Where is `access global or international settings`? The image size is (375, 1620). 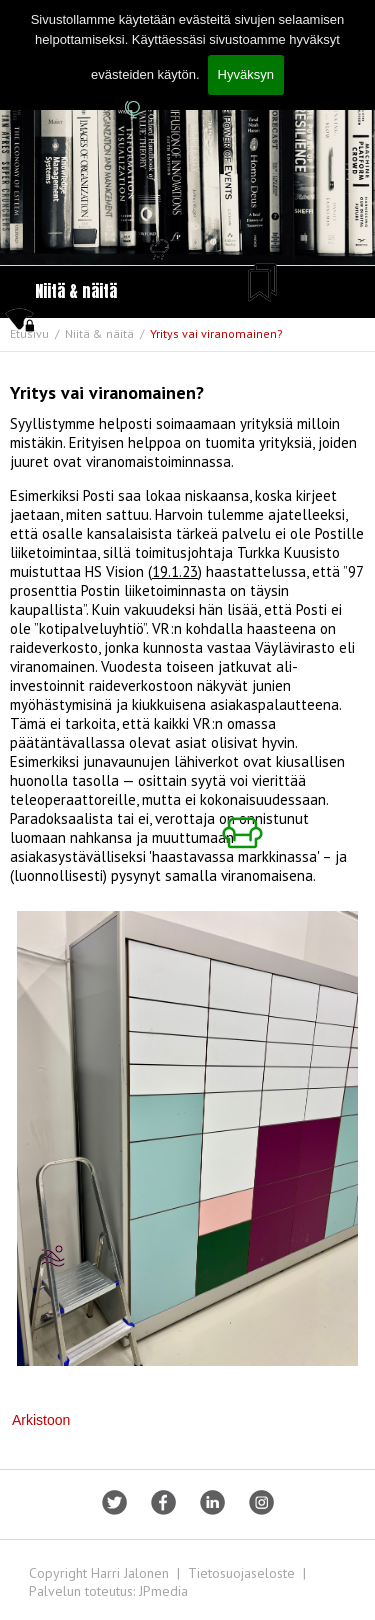 access global or international settings is located at coordinates (133, 109).